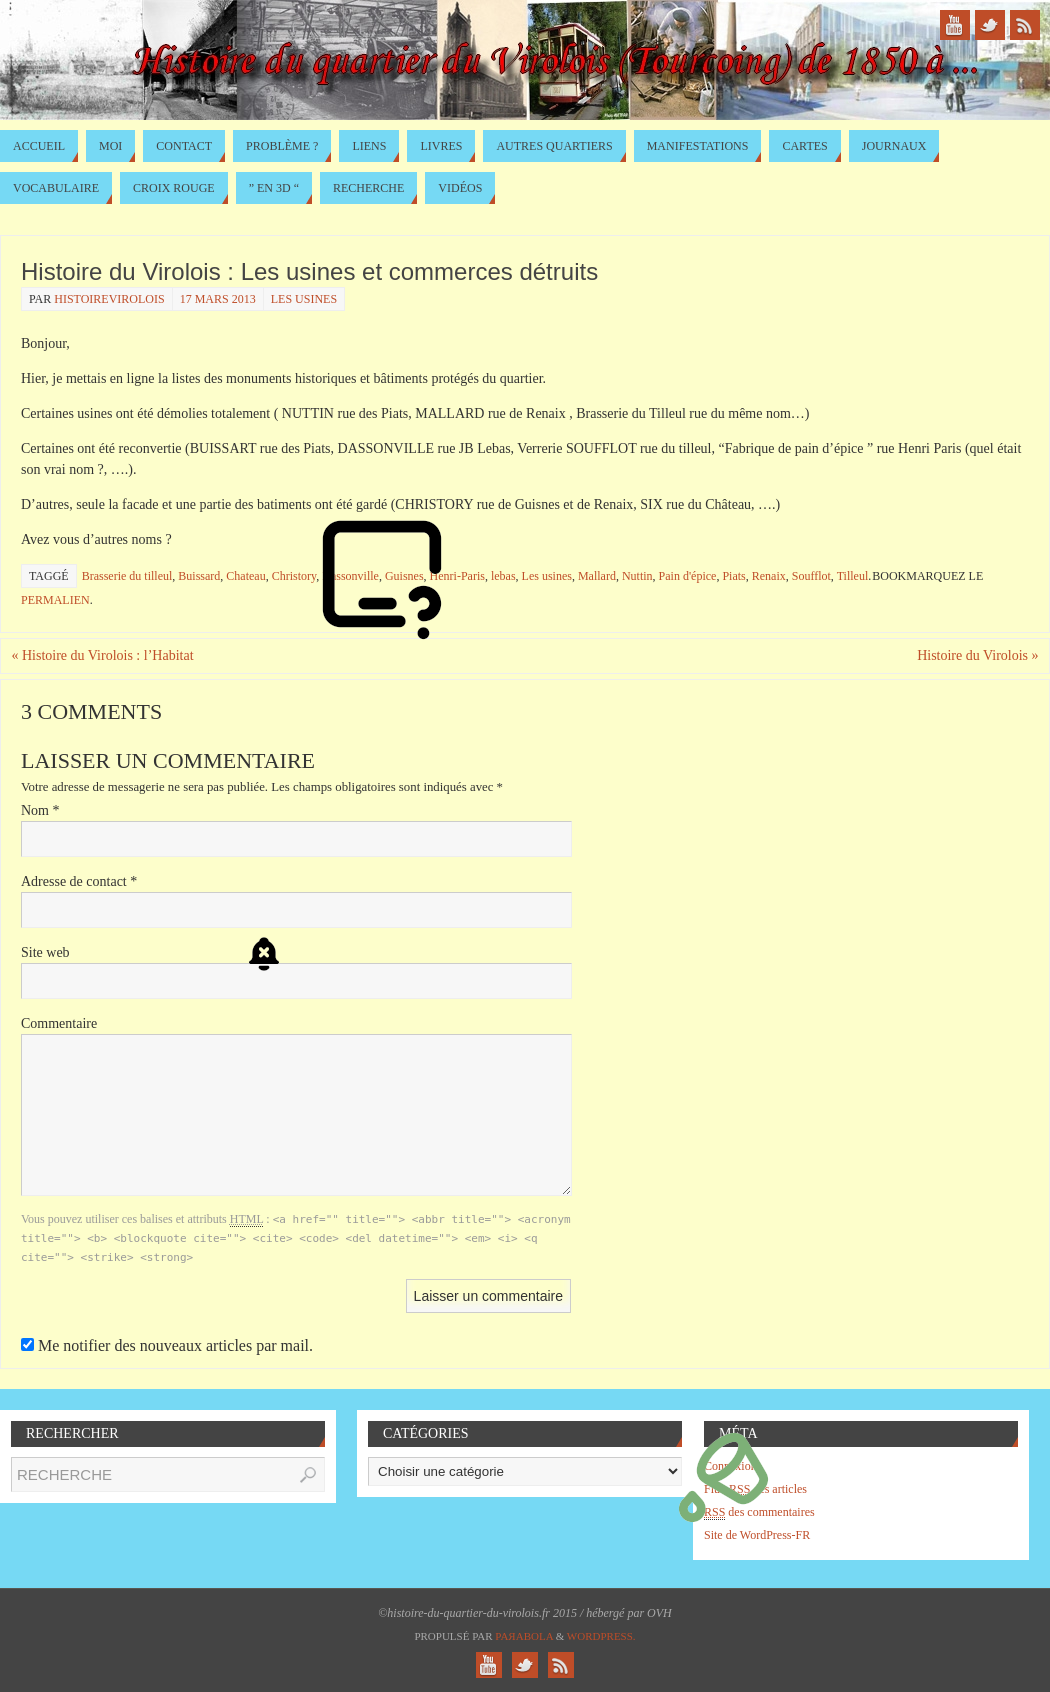 This screenshot has width=1050, height=1692. What do you see at coordinates (264, 954) in the screenshot?
I see `dismiss or clear notifications` at bounding box center [264, 954].